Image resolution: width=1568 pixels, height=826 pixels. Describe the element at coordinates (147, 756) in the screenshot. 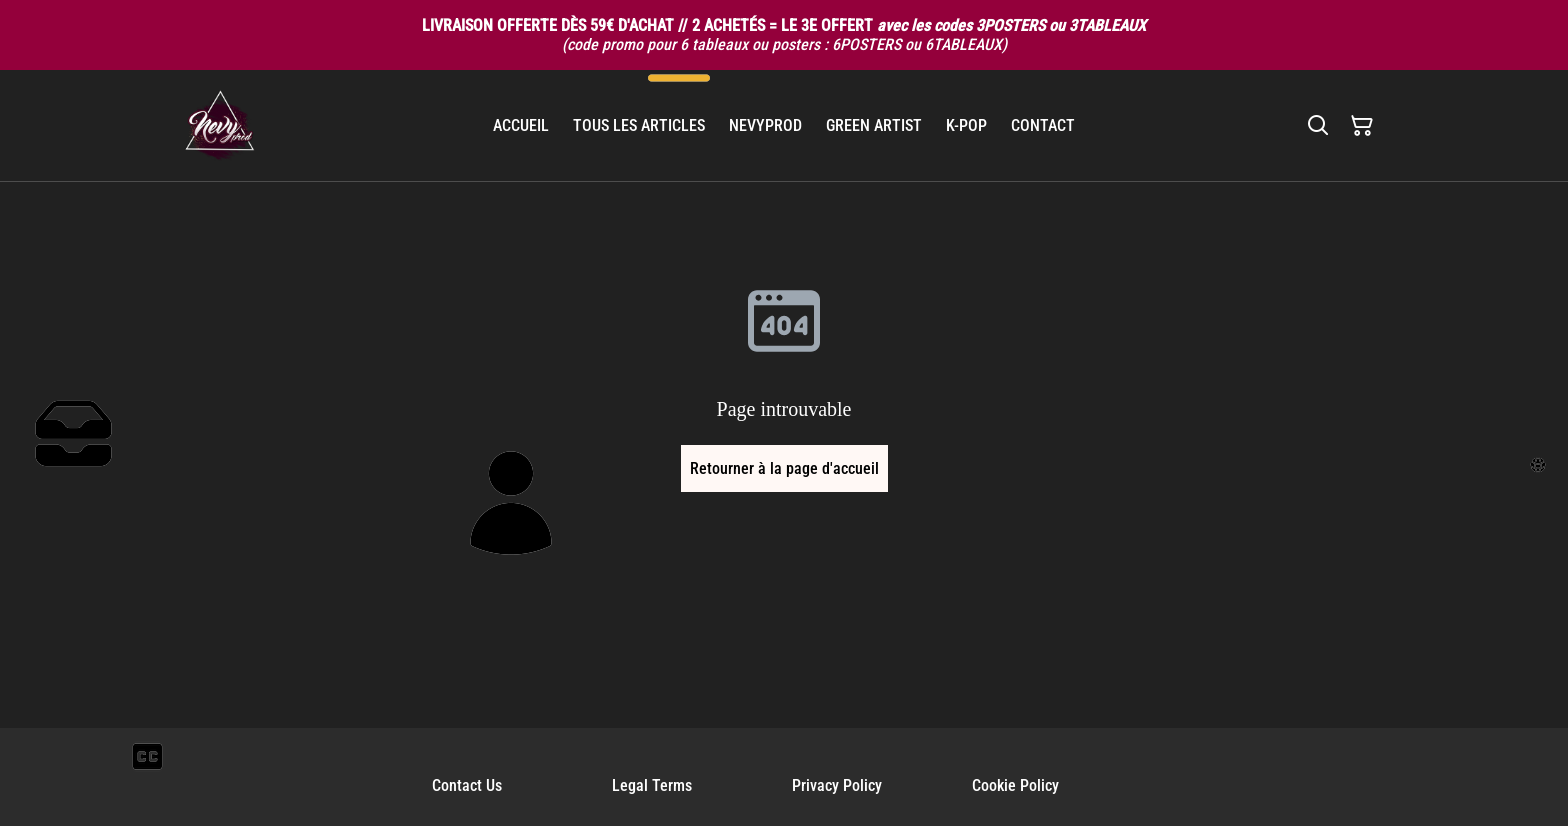

I see `toggle closed captions on video` at that location.